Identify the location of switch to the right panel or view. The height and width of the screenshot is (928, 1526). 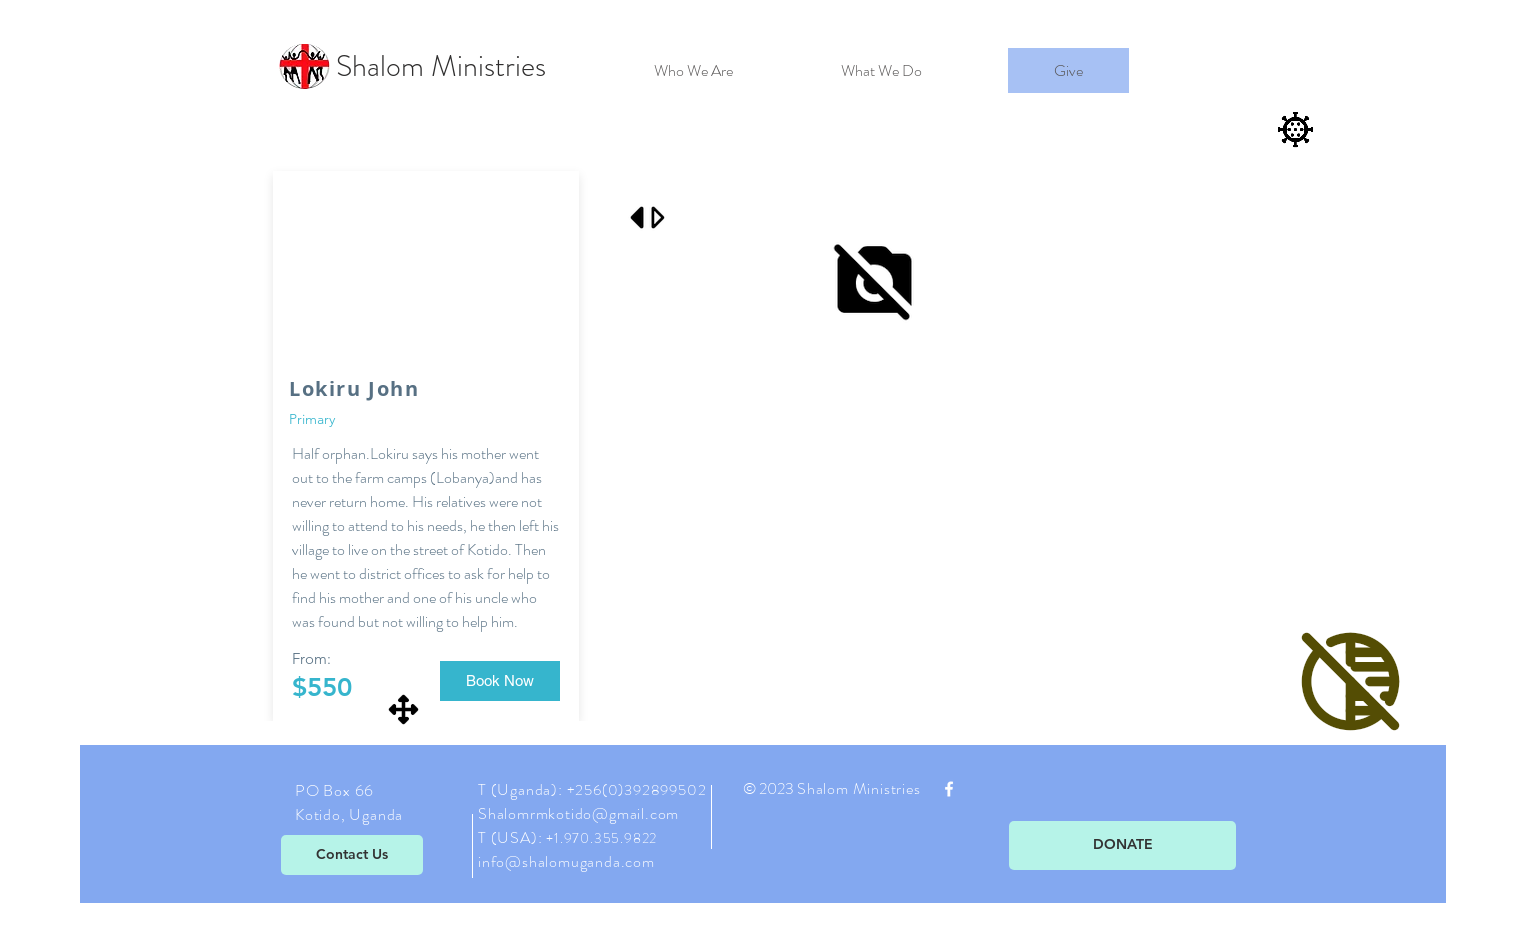
(647, 217).